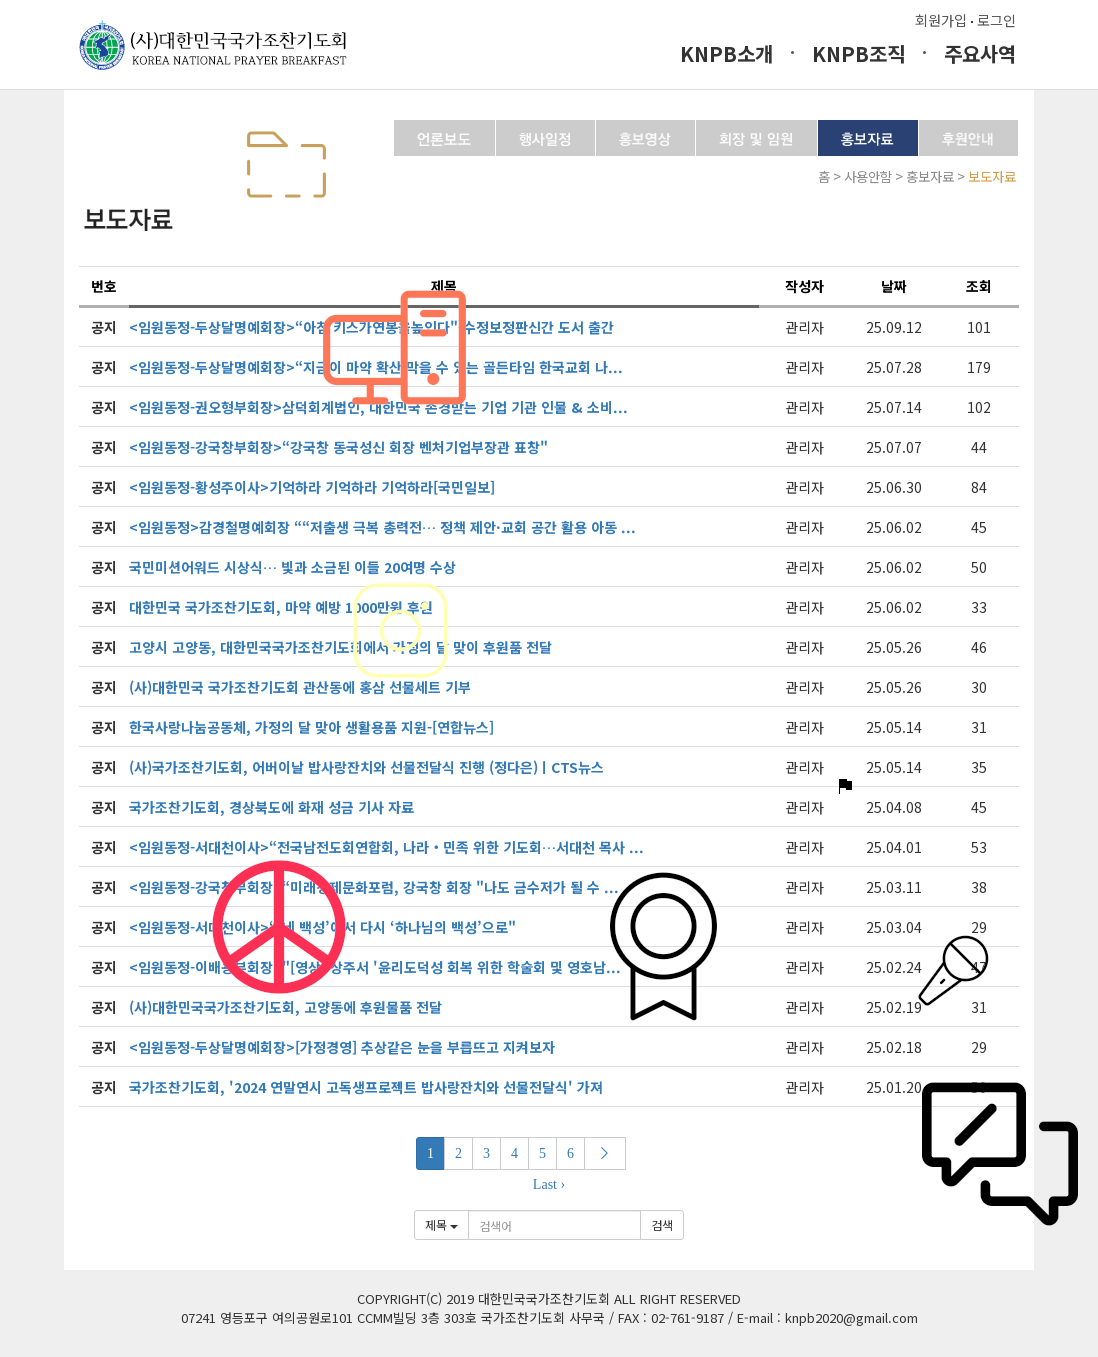 This screenshot has width=1098, height=1357. I want to click on access desktop or PC settings, so click(394, 347).